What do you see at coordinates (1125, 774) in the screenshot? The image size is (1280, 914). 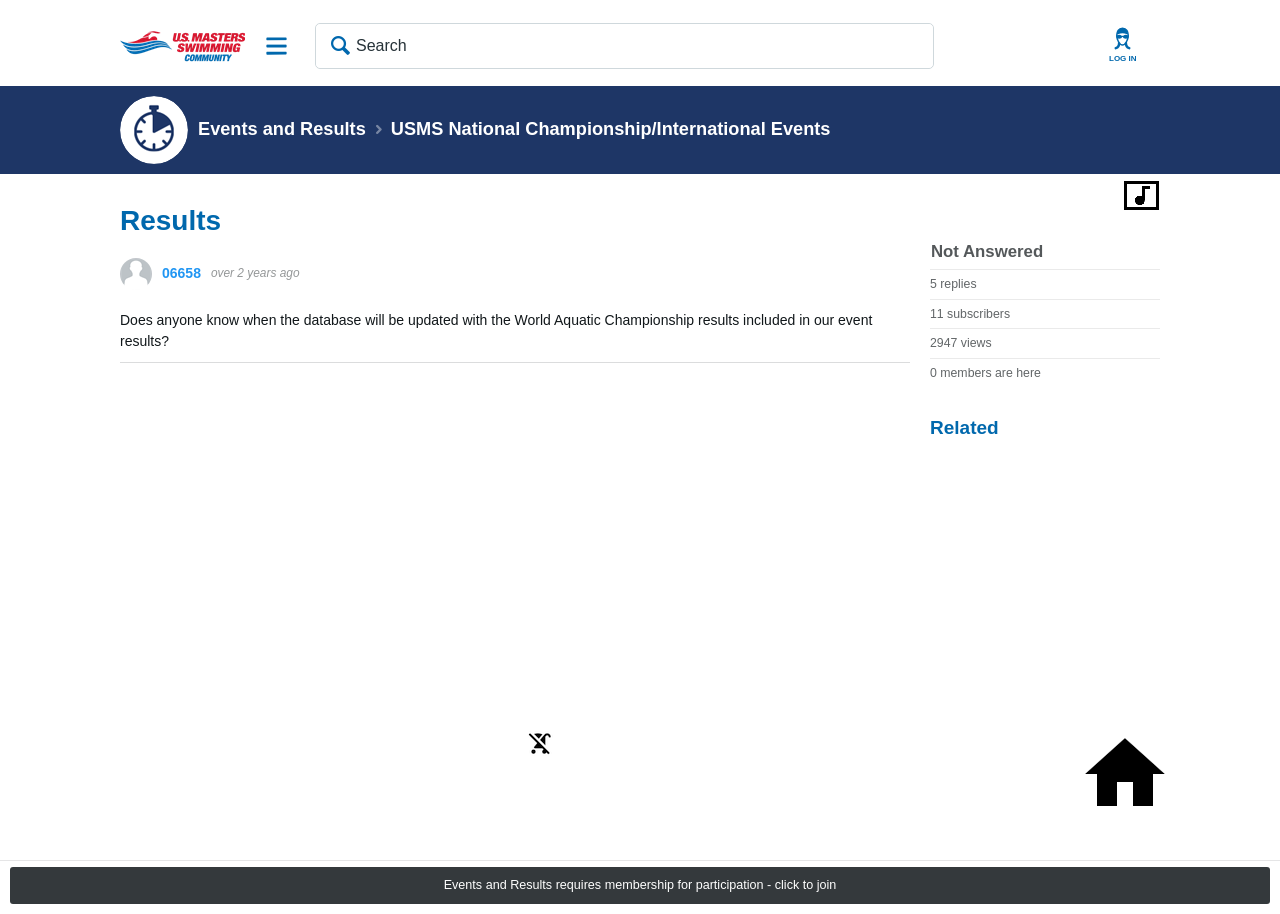 I see `navigate to home screen` at bounding box center [1125, 774].